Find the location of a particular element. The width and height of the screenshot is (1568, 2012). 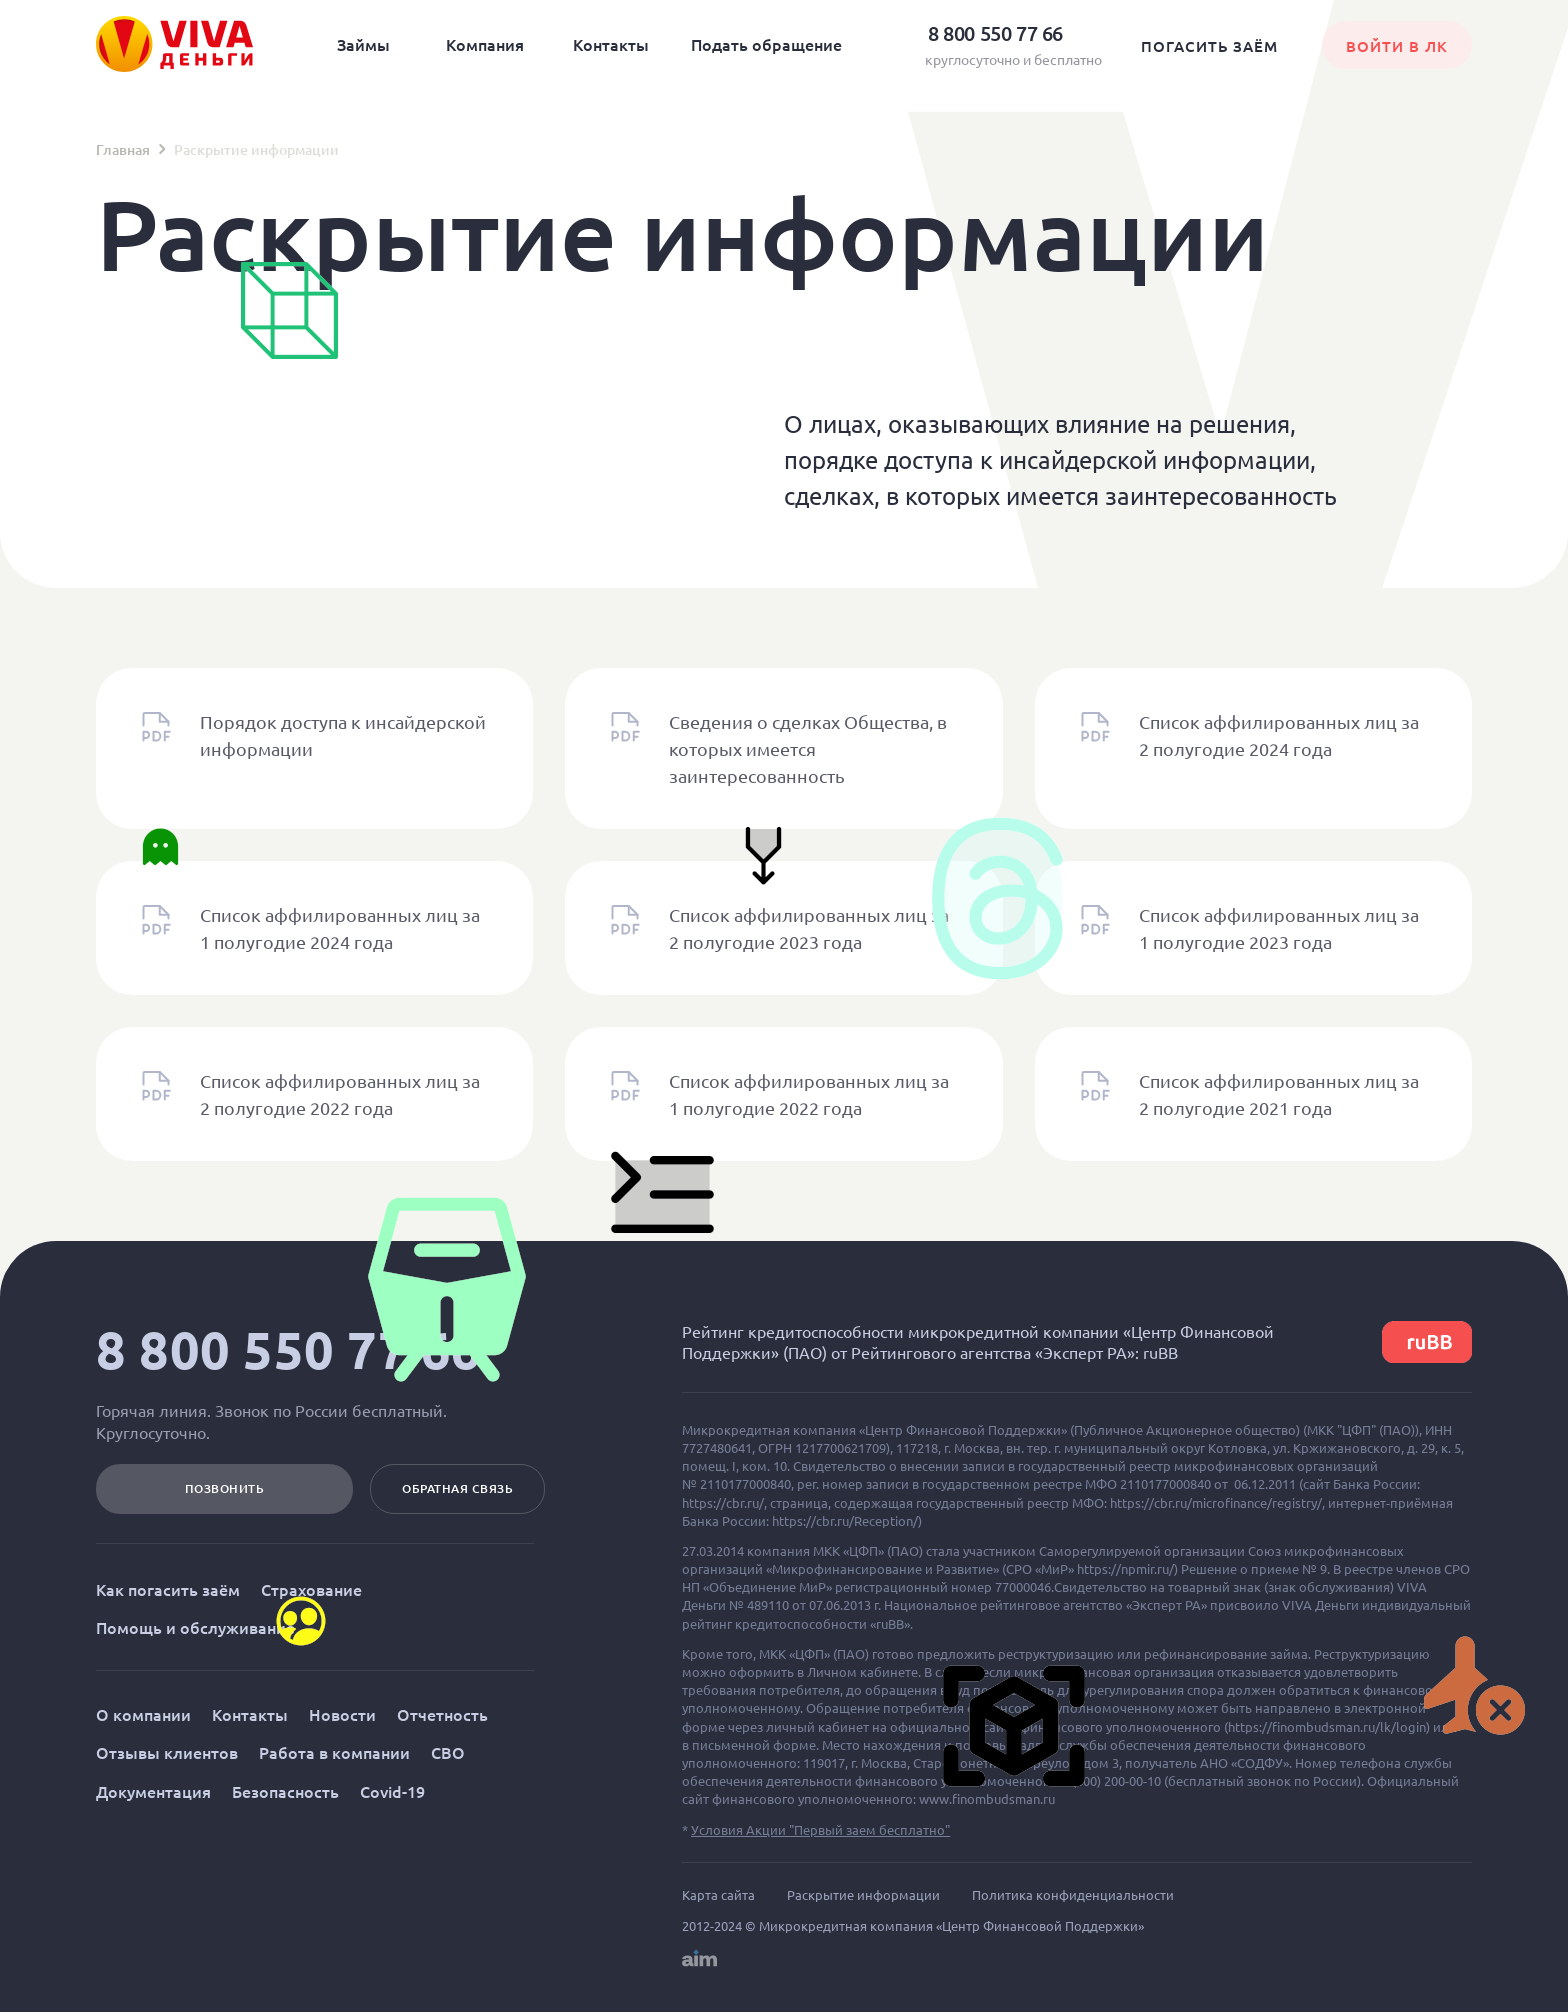

cancel flight booking is located at coordinates (1470, 1685).